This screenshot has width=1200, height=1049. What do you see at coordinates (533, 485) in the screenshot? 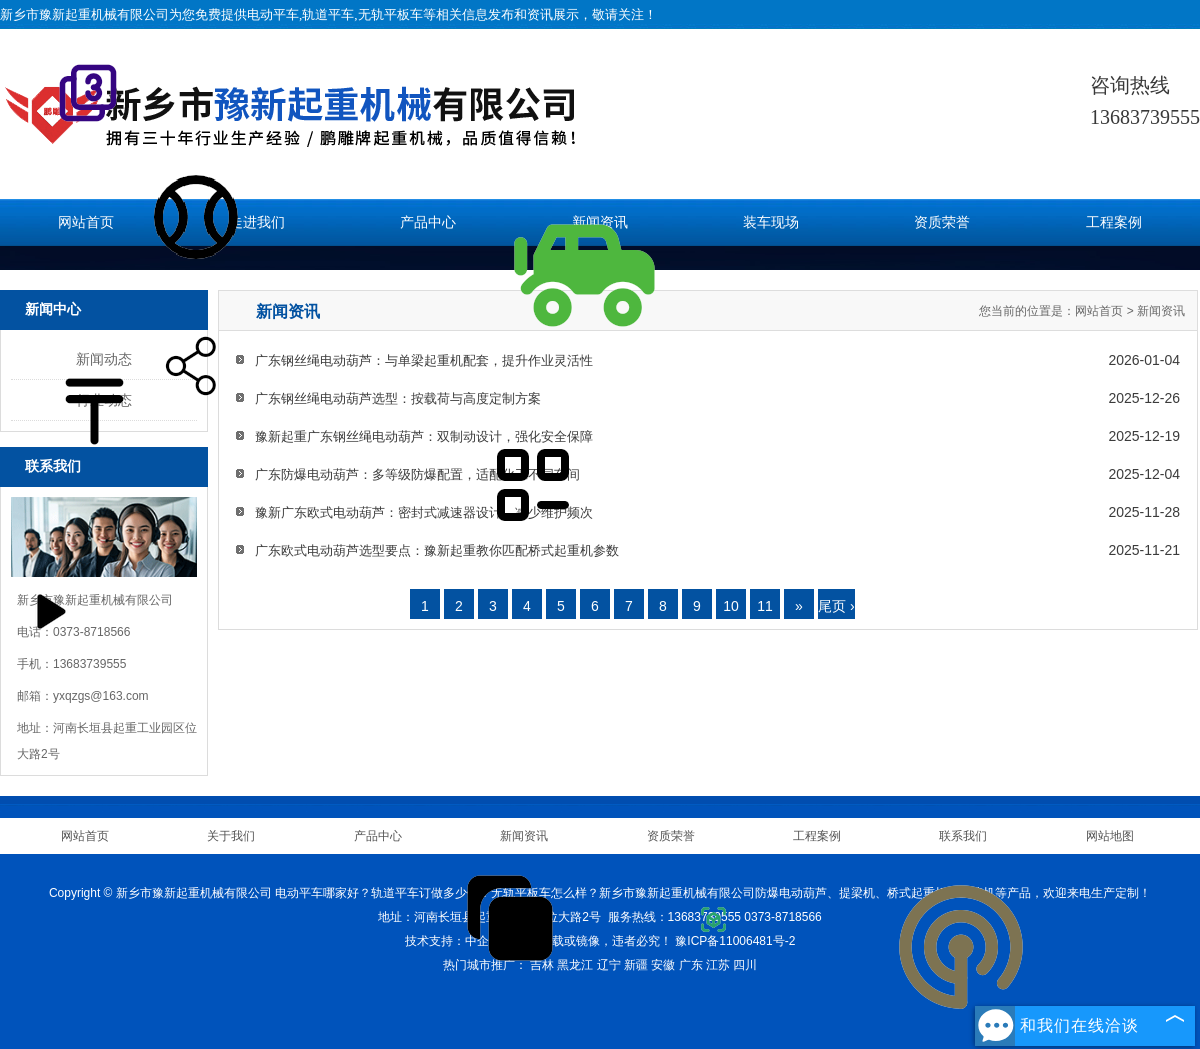
I see `remove an item from grid view` at bounding box center [533, 485].